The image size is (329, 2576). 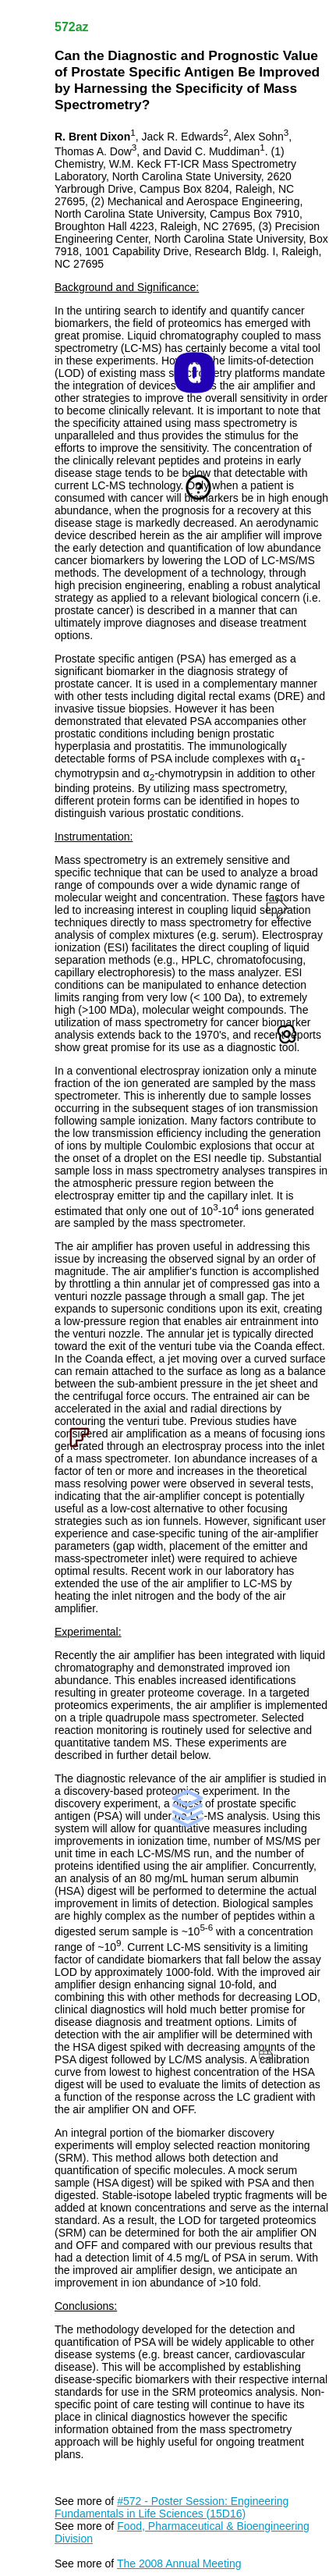 What do you see at coordinates (187, 1808) in the screenshot?
I see `view layers or stacked items` at bounding box center [187, 1808].